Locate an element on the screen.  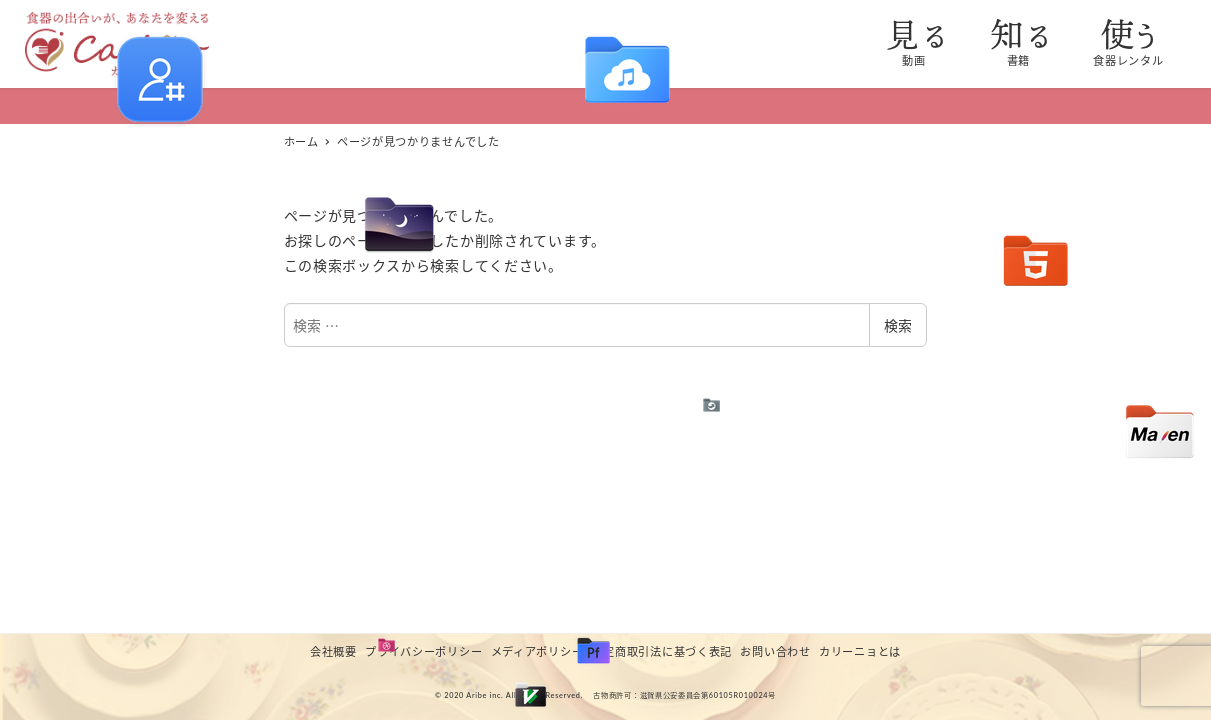
access administrator or sudo user preferences is located at coordinates (160, 81).